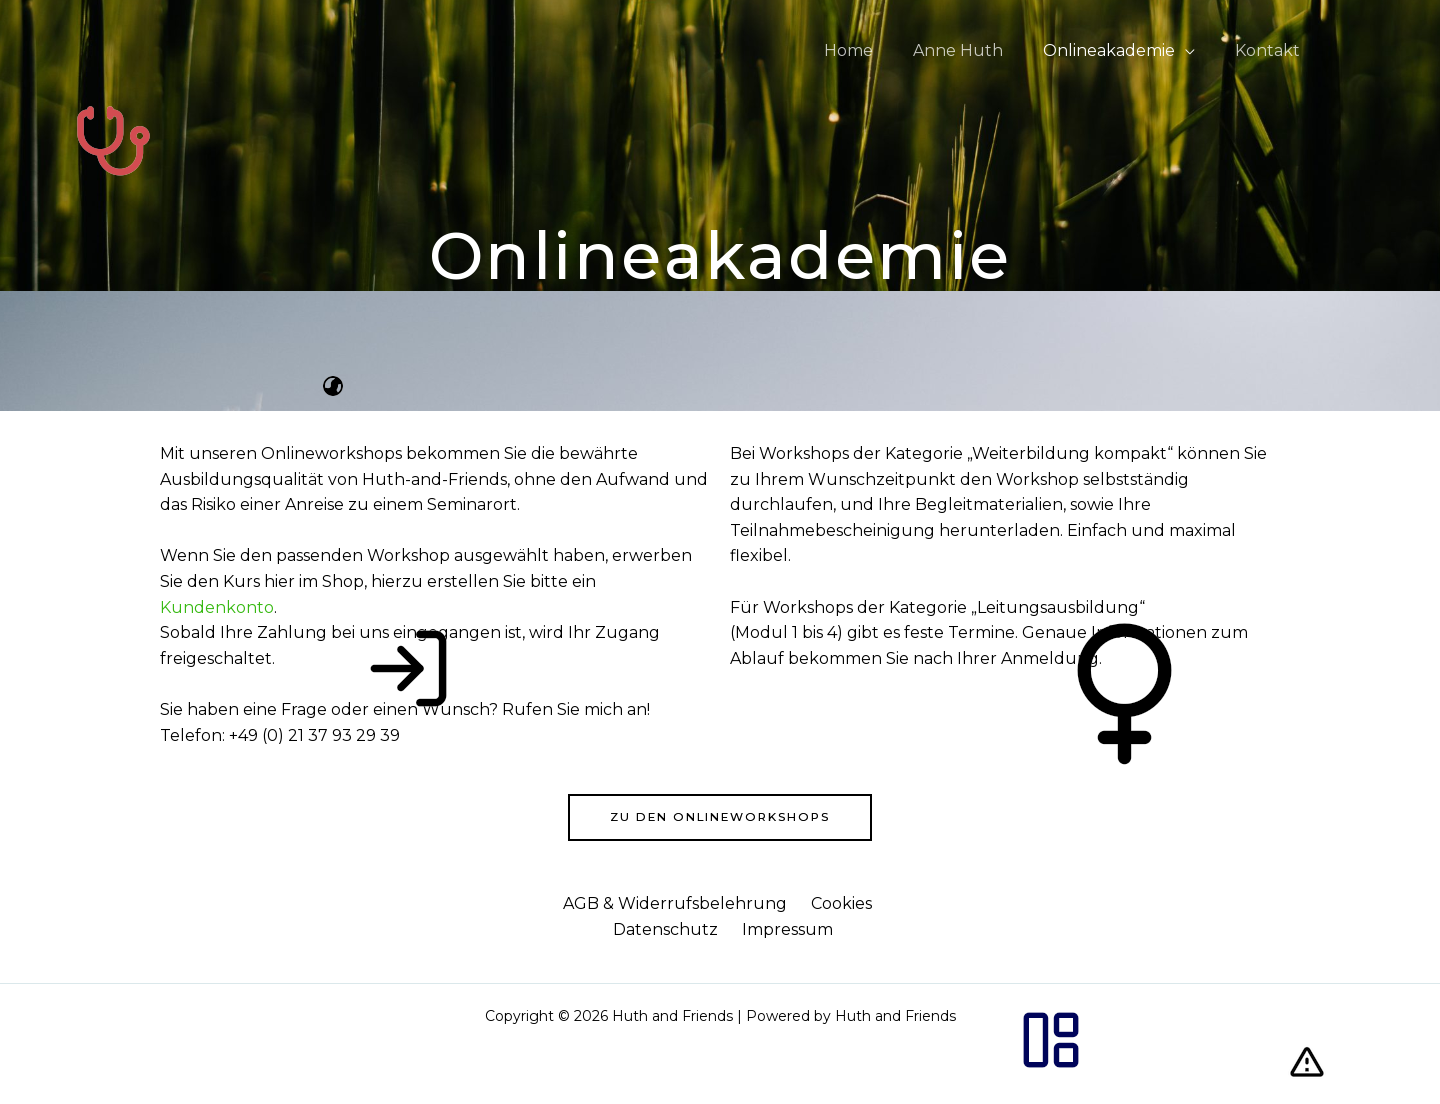 The image size is (1440, 1104). I want to click on sign in to your account, so click(408, 668).